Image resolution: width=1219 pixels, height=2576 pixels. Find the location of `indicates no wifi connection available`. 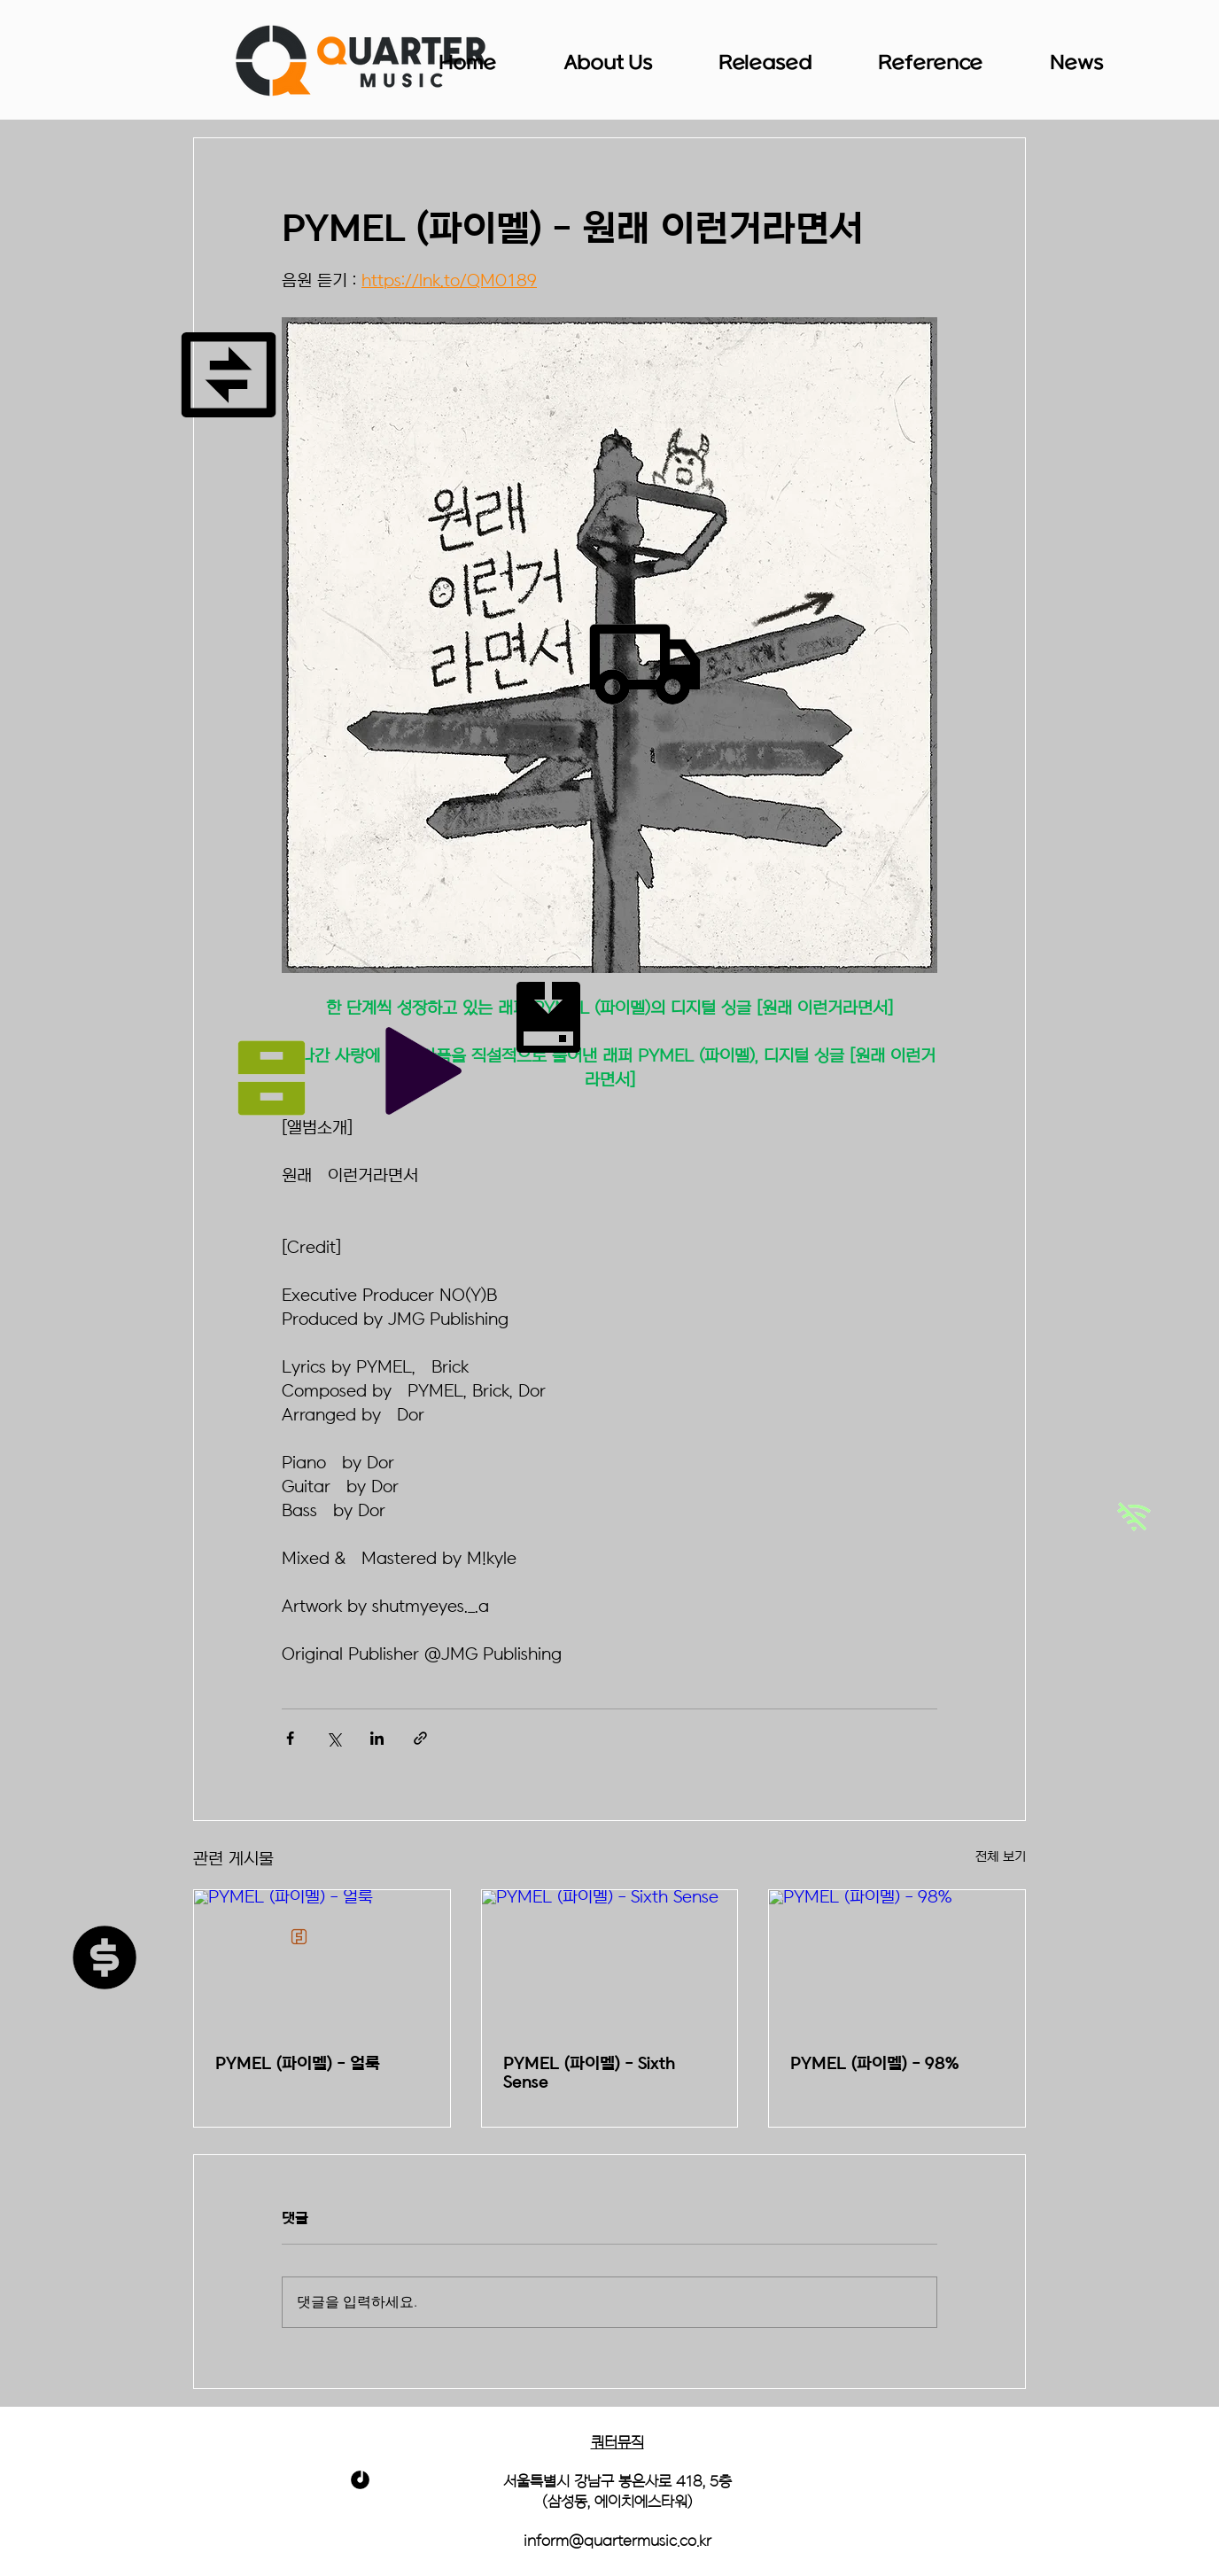

indicates no wifi connection available is located at coordinates (1134, 1518).